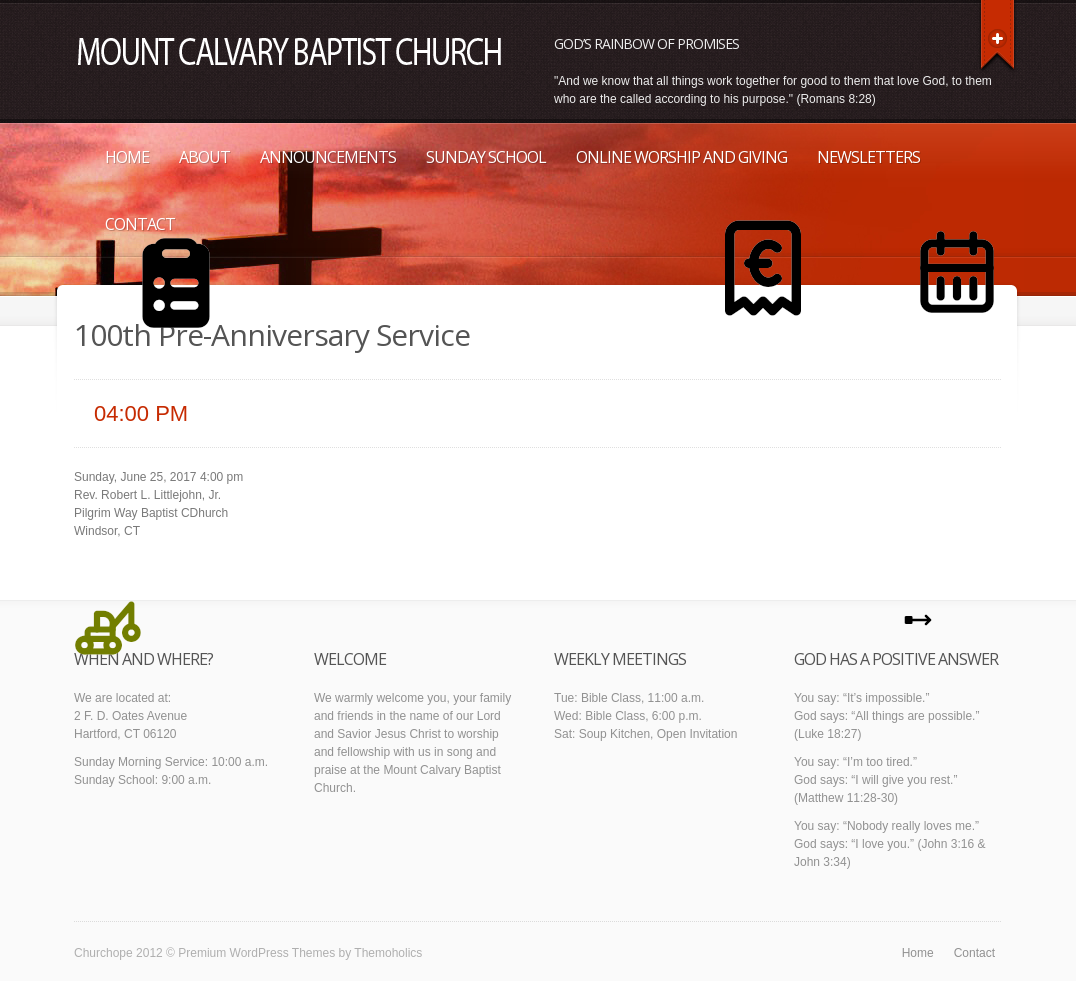 The width and height of the screenshot is (1076, 981). Describe the element at coordinates (763, 268) in the screenshot. I see `view euro transaction receipt` at that location.